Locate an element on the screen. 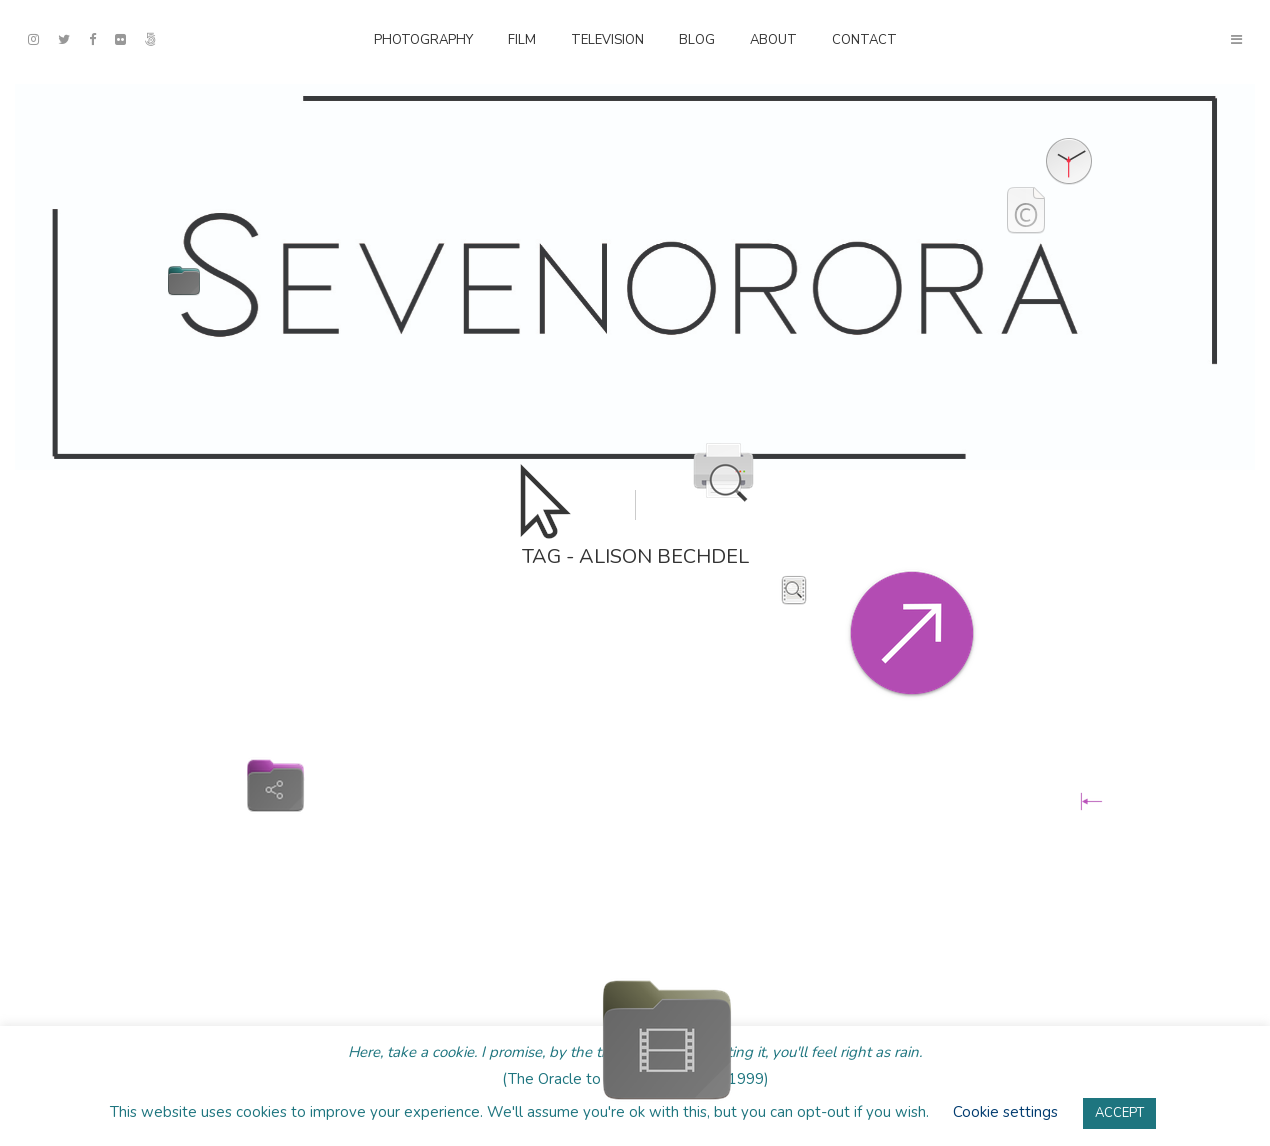  open the log viewer application is located at coordinates (794, 590).